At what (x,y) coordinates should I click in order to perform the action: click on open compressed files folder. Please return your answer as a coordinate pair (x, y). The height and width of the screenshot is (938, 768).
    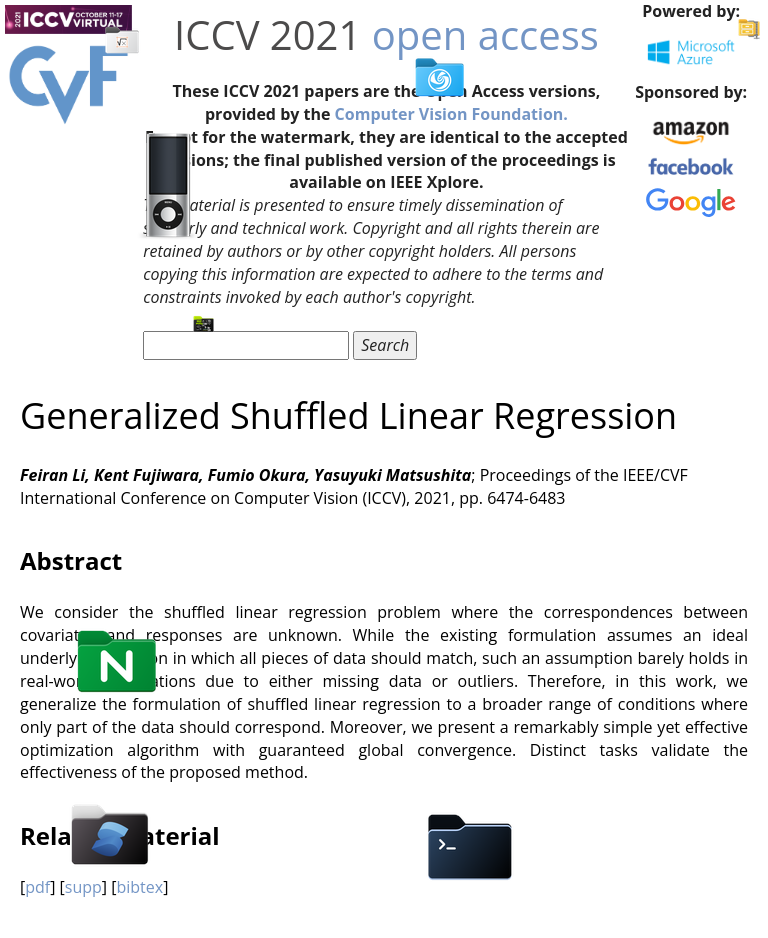
    Looking at the image, I should click on (749, 28).